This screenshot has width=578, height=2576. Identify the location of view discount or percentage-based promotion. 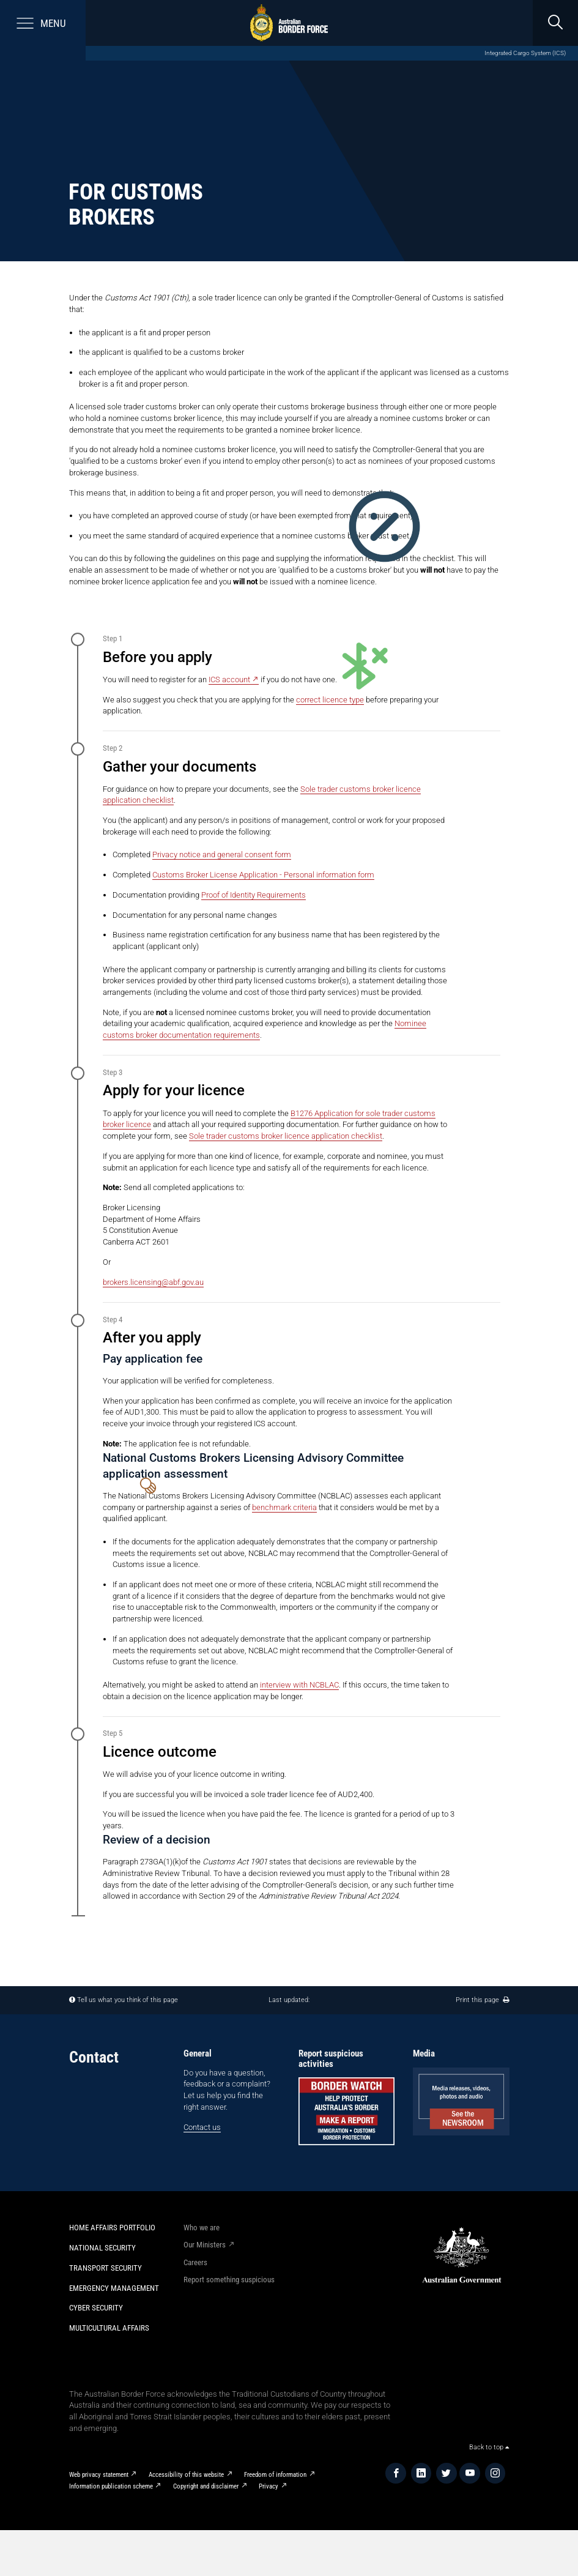
(384, 526).